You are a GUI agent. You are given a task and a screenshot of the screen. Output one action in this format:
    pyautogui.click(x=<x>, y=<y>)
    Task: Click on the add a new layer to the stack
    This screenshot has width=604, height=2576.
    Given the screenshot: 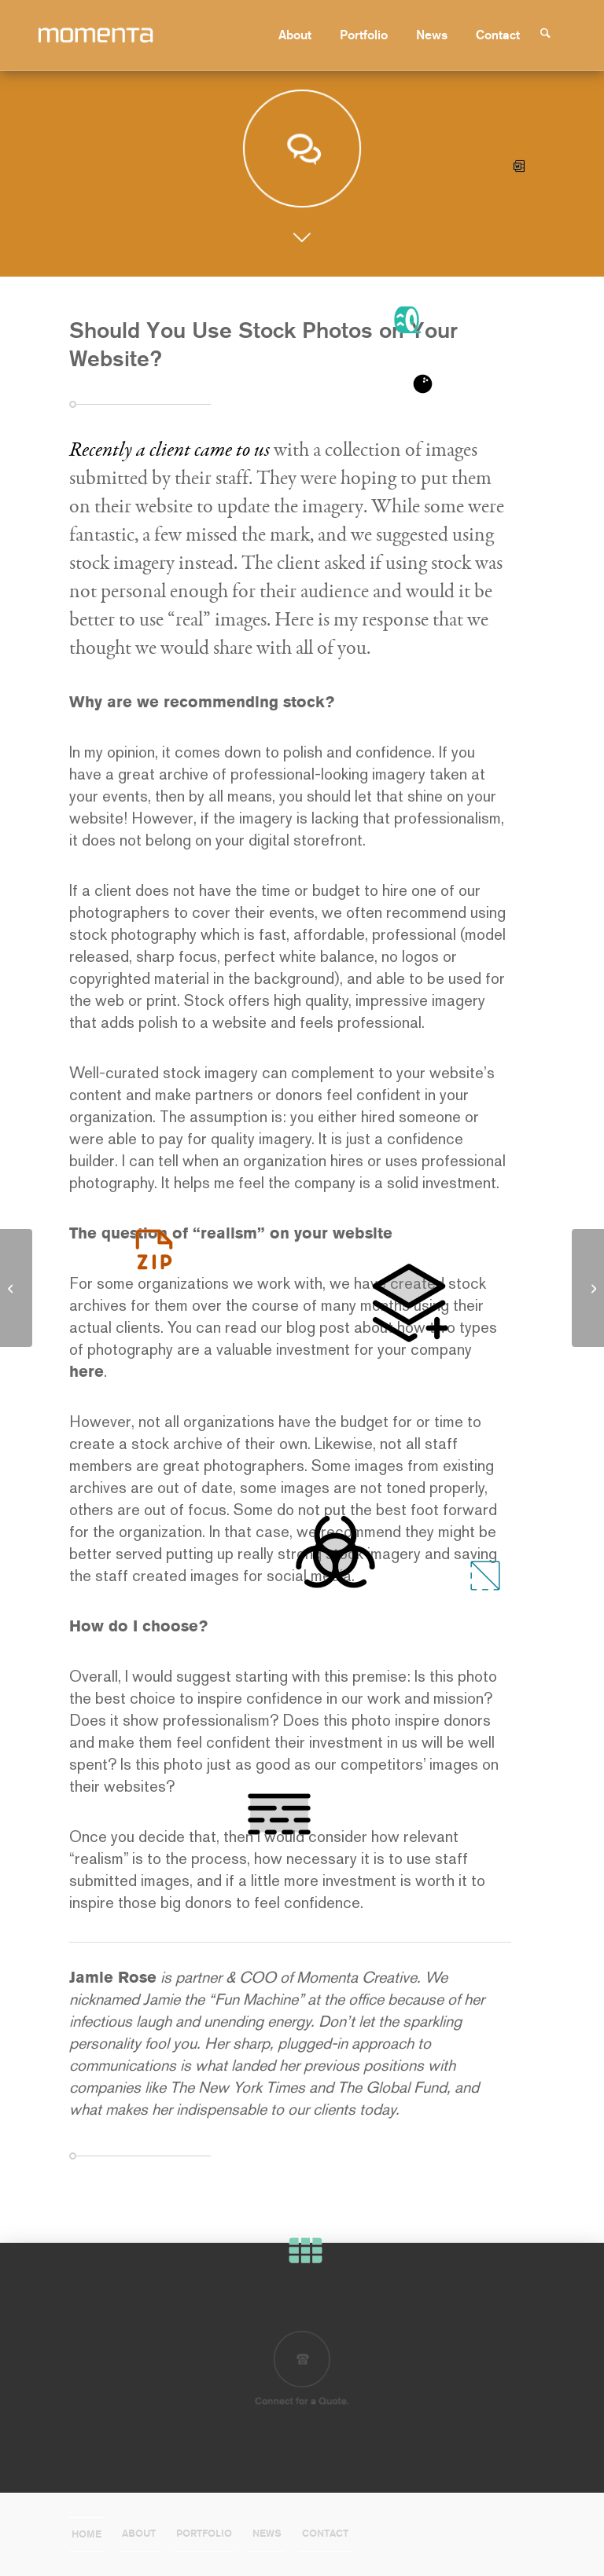 What is the action you would take?
    pyautogui.click(x=409, y=1303)
    